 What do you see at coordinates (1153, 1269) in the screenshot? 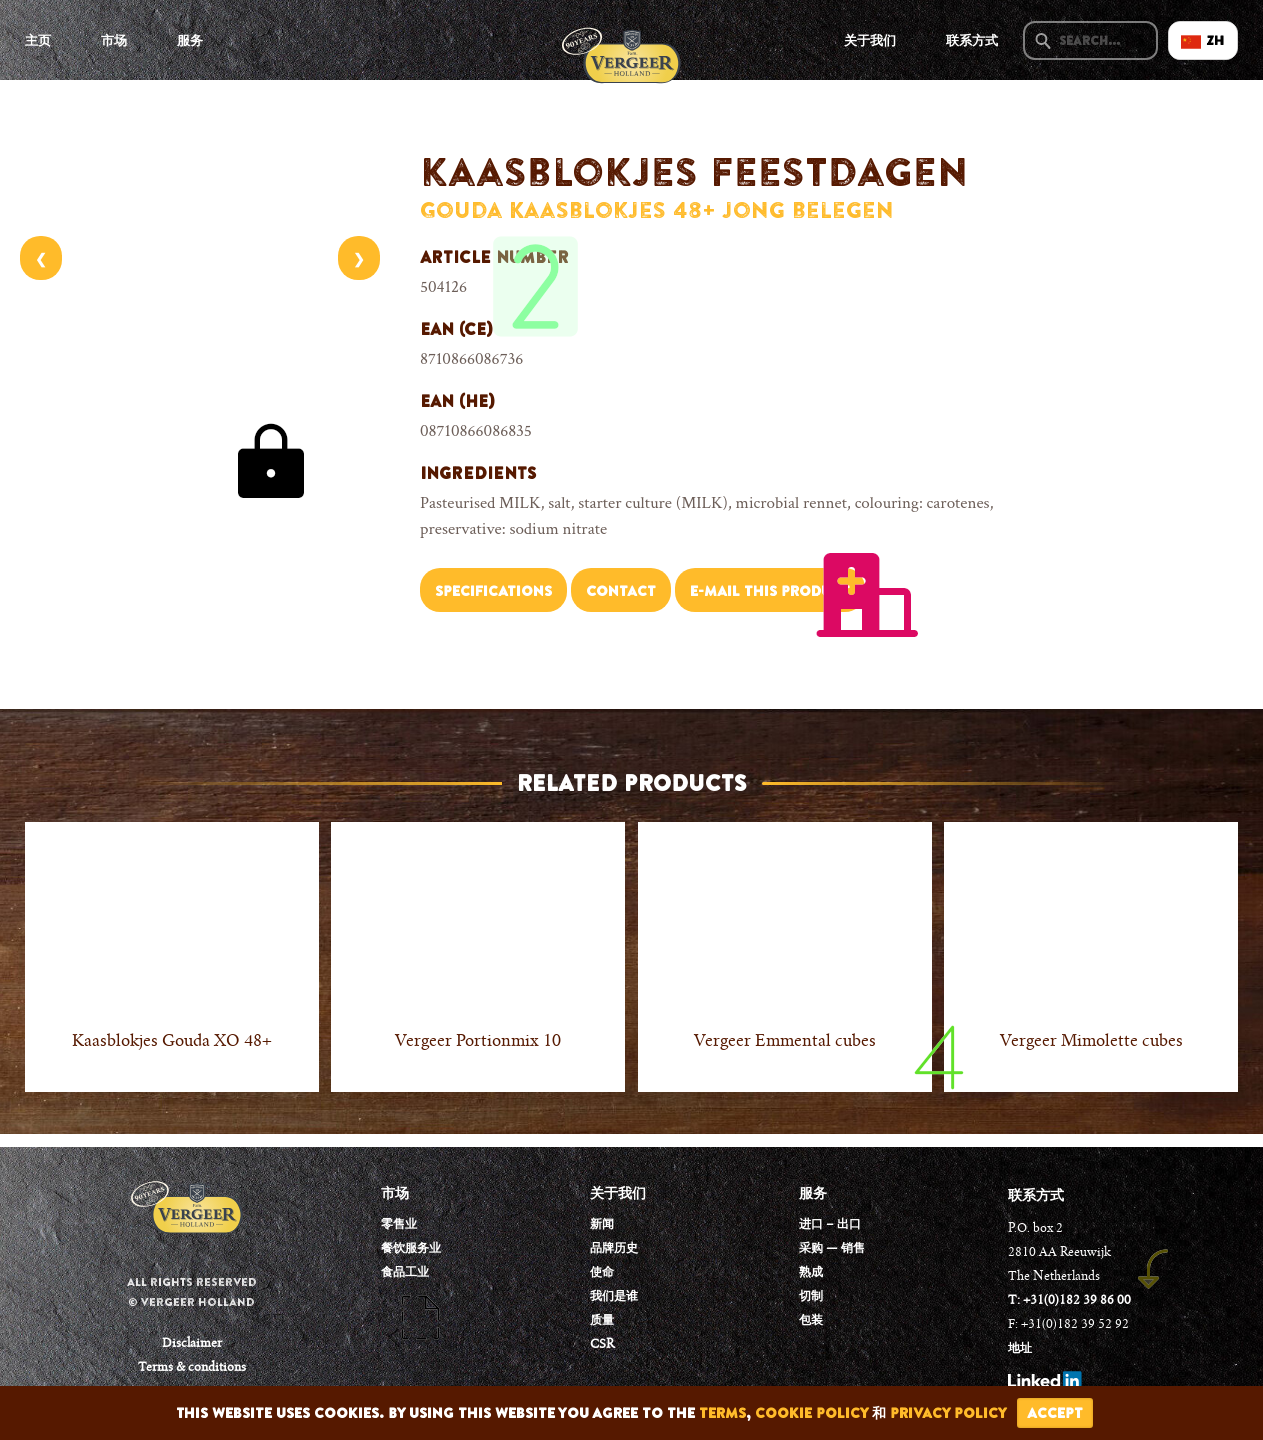
I see `go back and down in navigation` at bounding box center [1153, 1269].